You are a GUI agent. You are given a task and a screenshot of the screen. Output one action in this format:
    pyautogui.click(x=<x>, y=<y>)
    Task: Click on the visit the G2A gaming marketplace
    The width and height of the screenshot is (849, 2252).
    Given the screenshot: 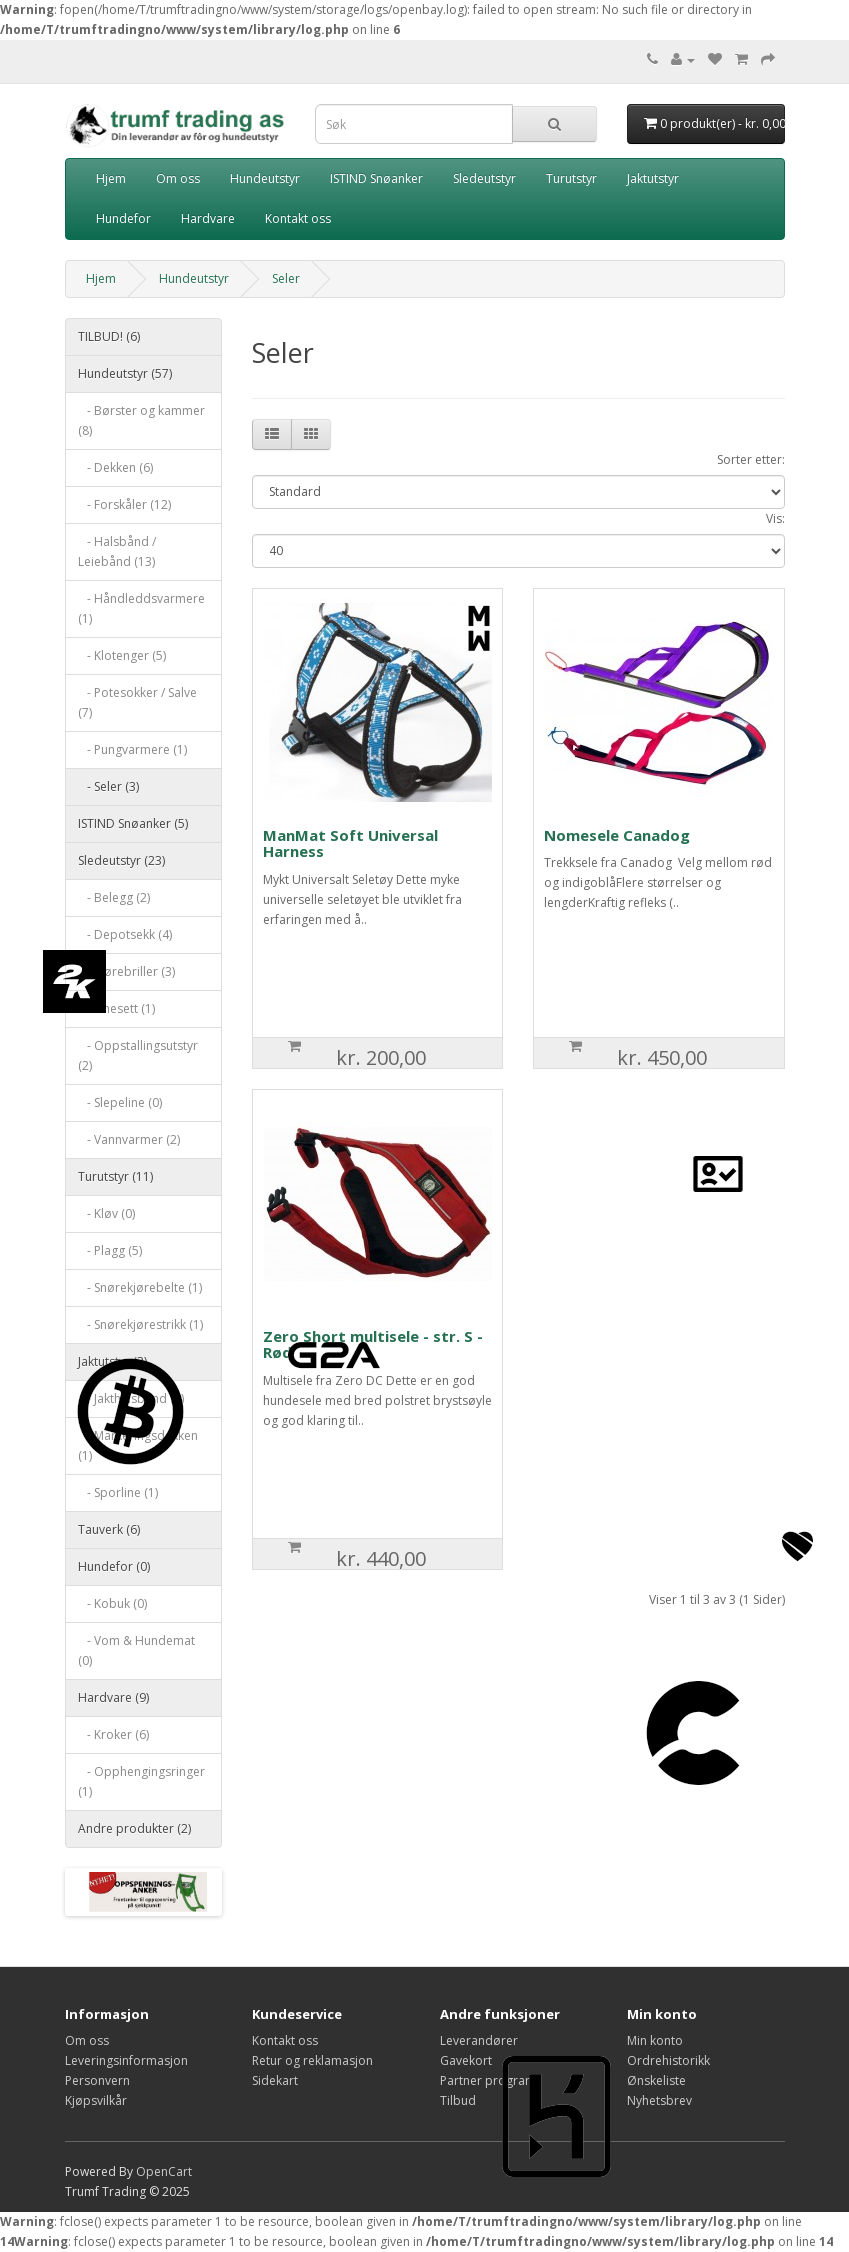 What is the action you would take?
    pyautogui.click(x=334, y=1355)
    